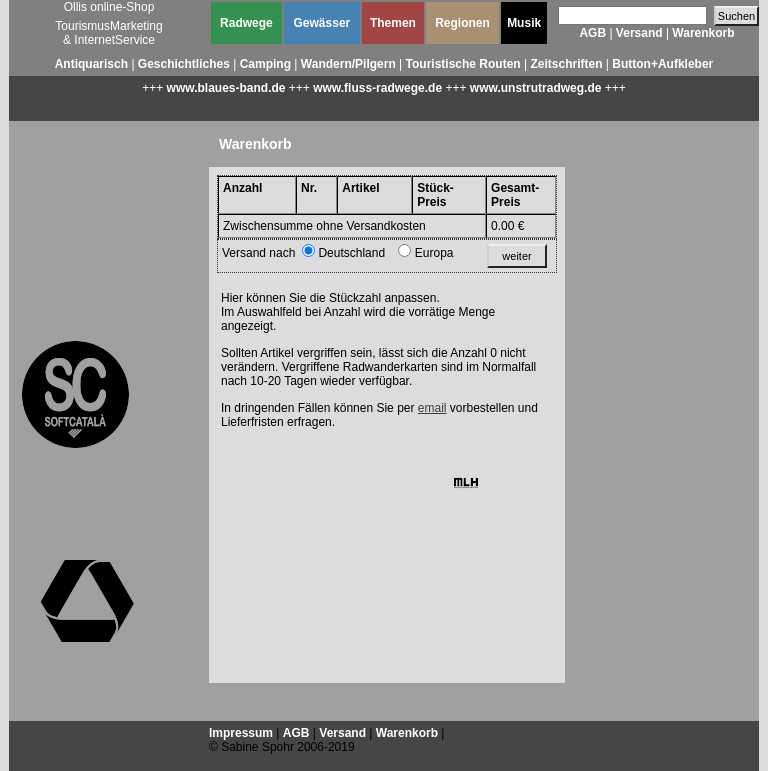  Describe the element at coordinates (87, 601) in the screenshot. I see `open the Commerzbank banking app` at that location.